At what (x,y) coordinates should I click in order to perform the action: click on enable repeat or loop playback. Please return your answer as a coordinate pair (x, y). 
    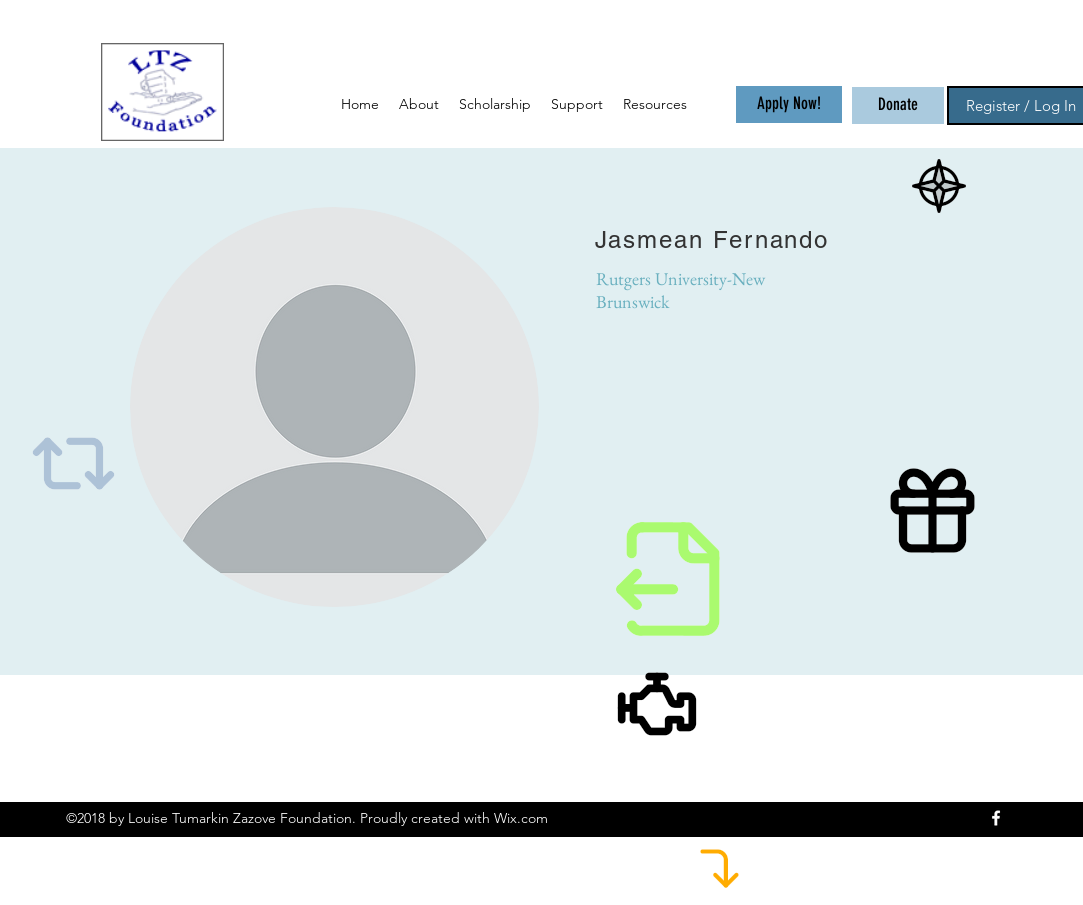
    Looking at the image, I should click on (73, 463).